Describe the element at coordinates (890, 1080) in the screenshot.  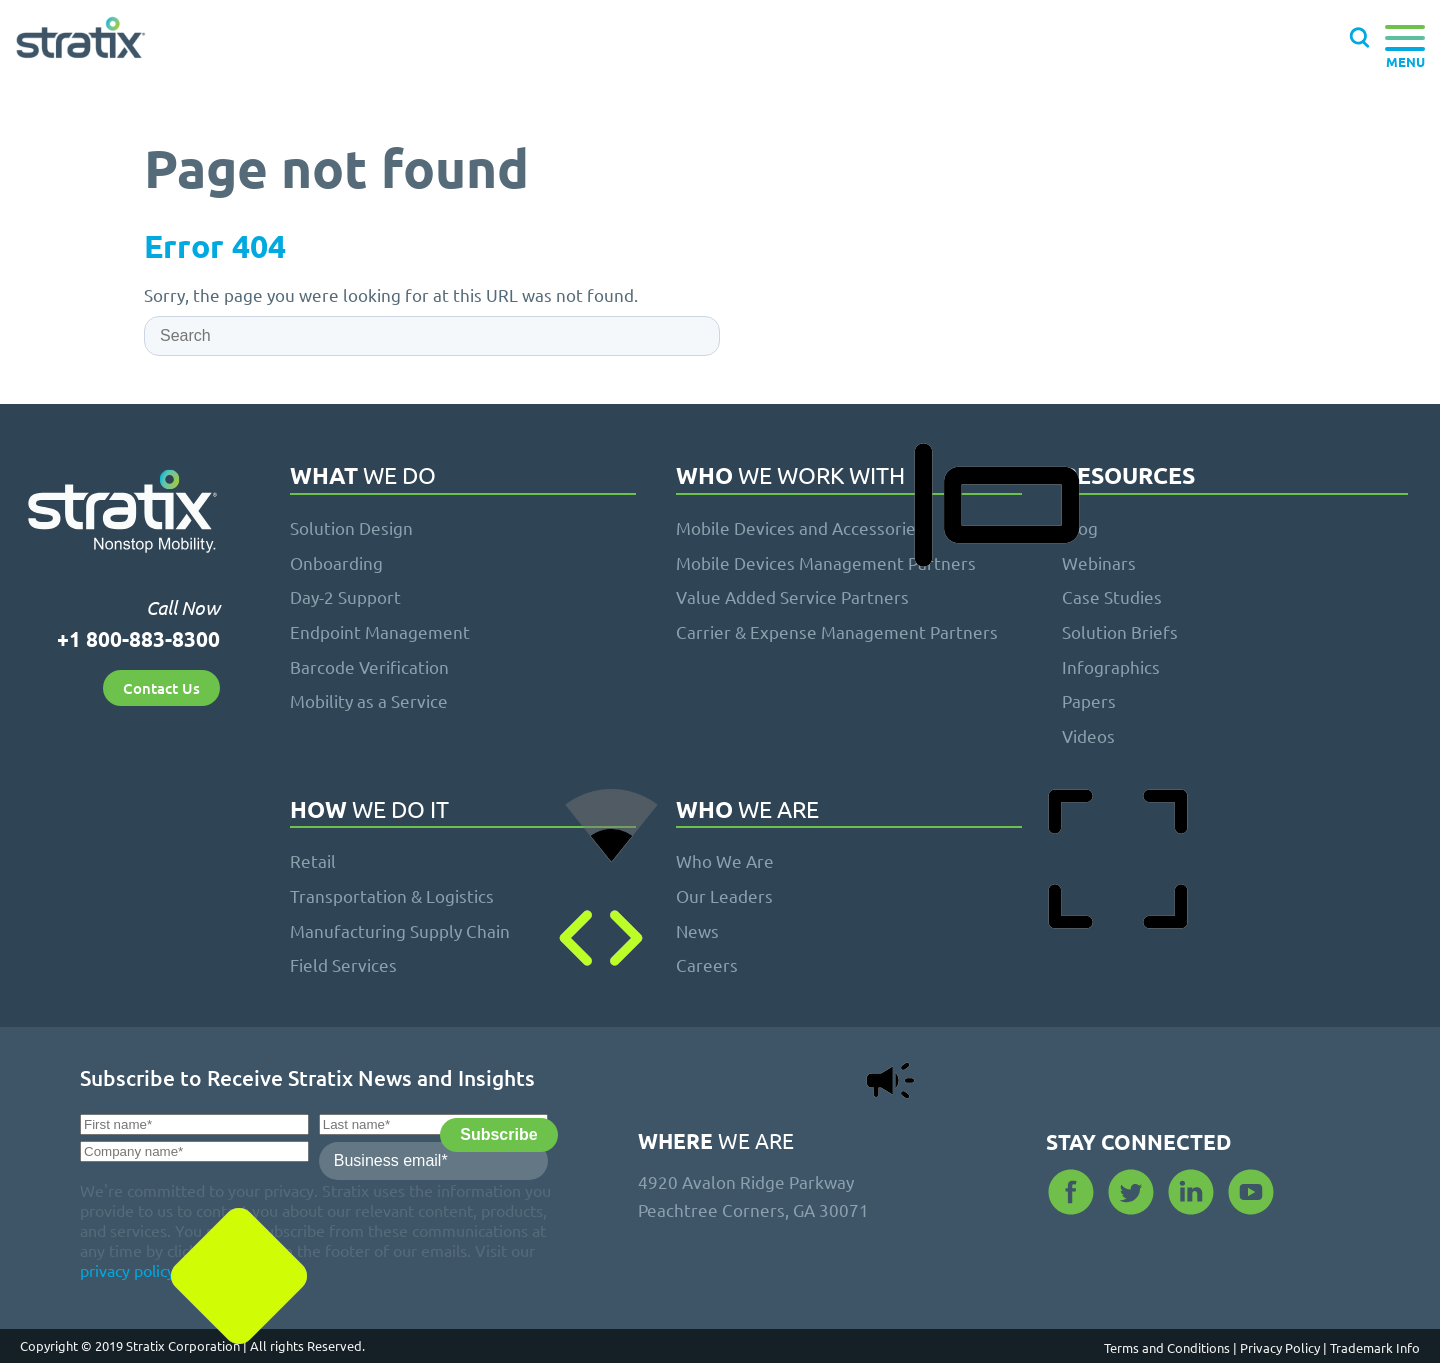
I see `view announcements or notifications` at that location.